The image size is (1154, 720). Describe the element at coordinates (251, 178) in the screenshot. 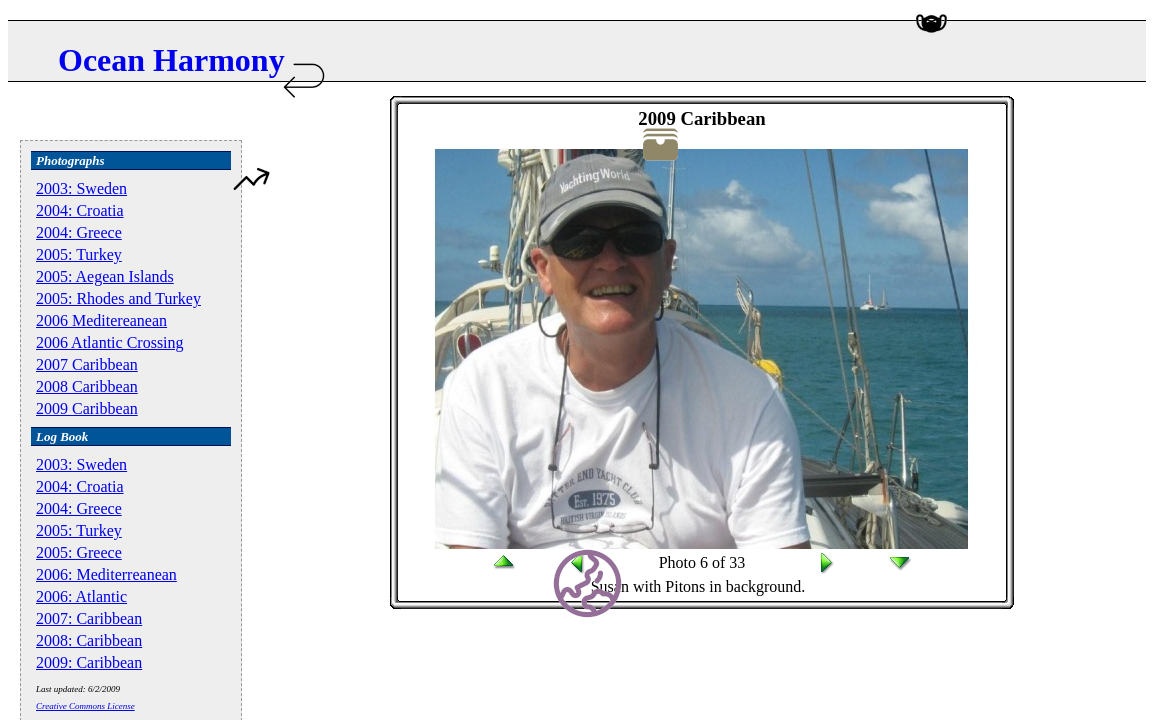

I see `view trending or popular content` at that location.